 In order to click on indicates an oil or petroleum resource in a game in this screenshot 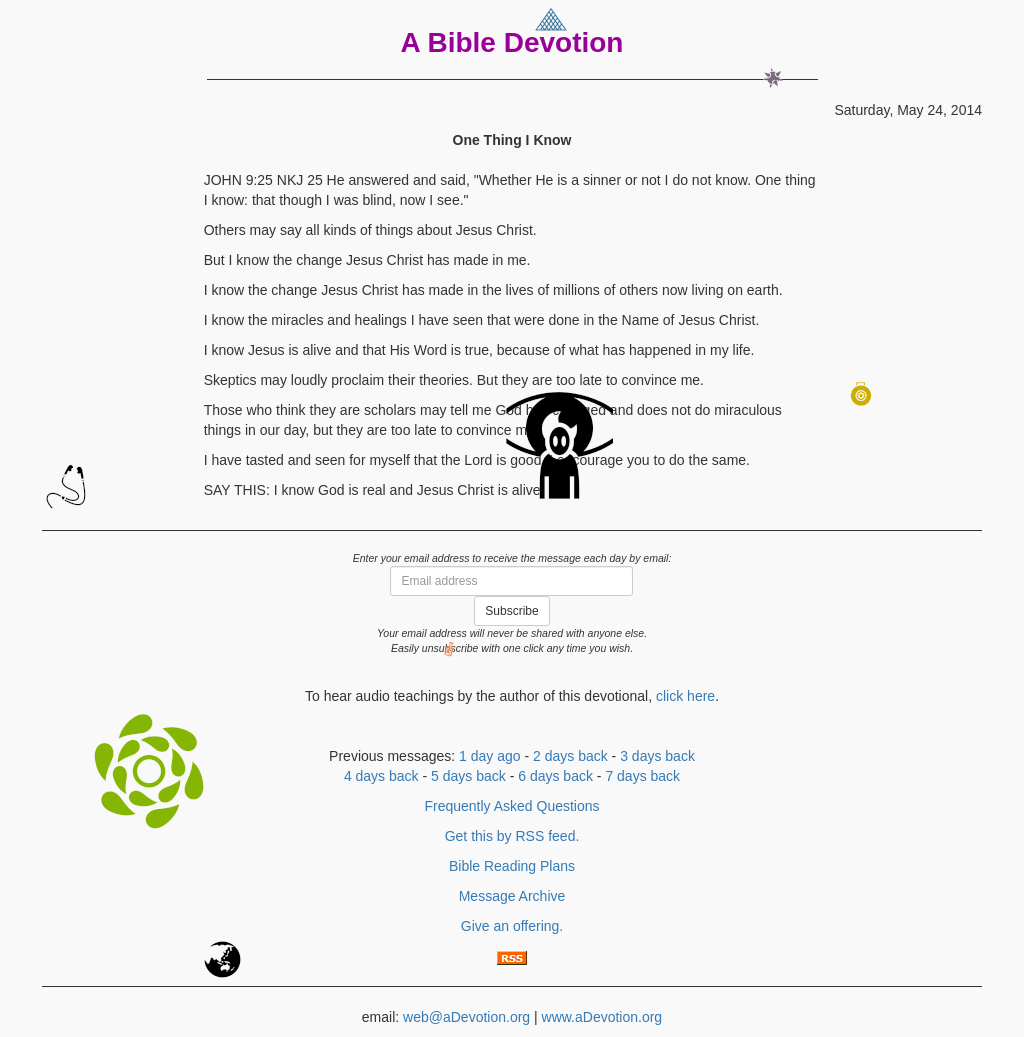, I will do `click(149, 771)`.